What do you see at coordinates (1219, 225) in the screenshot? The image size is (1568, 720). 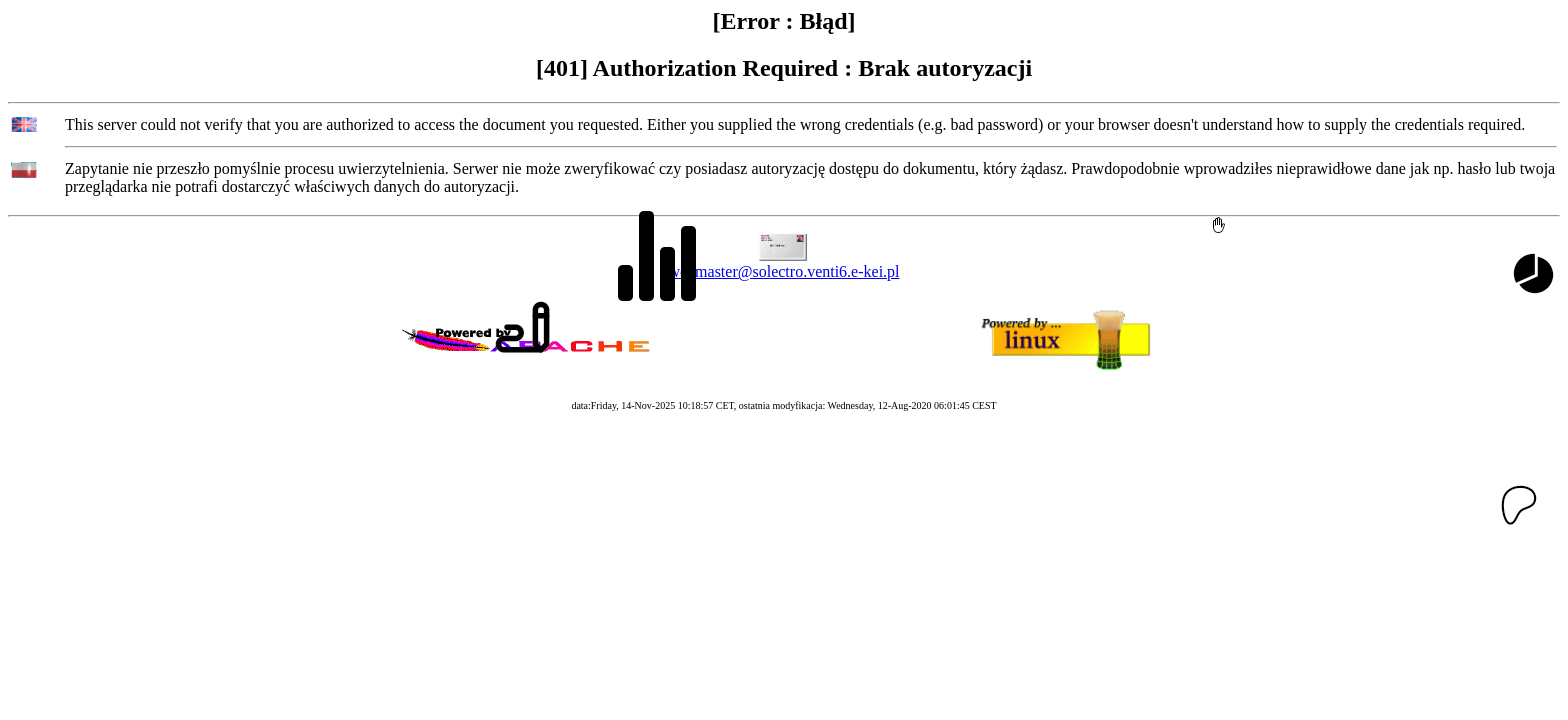 I see `stop or halt an action` at bounding box center [1219, 225].